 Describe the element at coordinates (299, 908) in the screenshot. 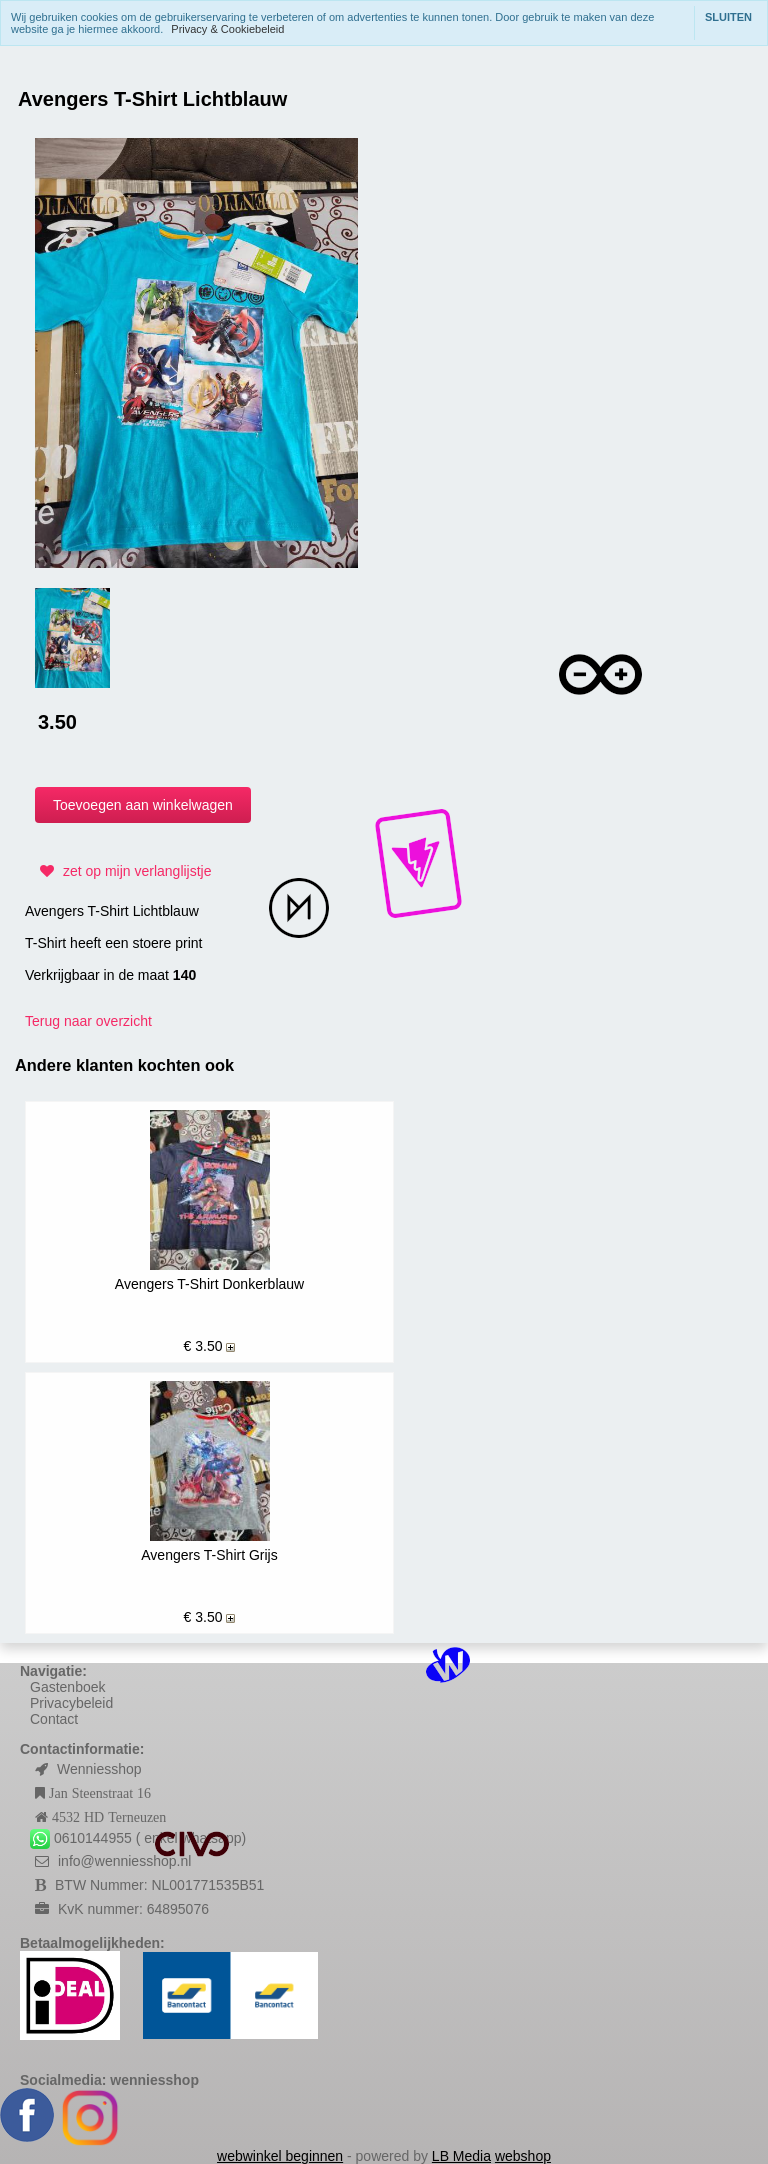

I see `osmc media center application logo` at that location.